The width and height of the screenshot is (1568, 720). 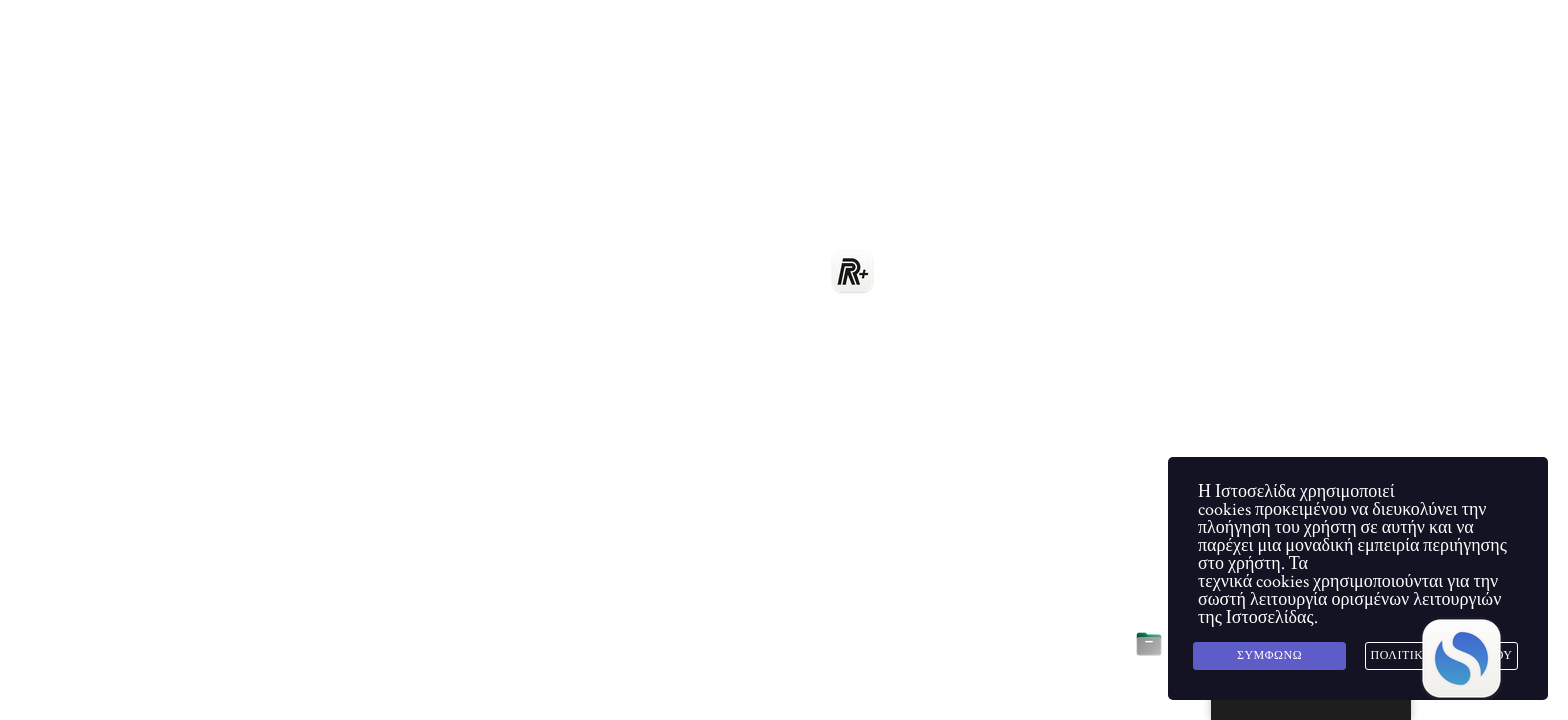 What do you see at coordinates (1461, 658) in the screenshot?
I see `open simplenote app` at bounding box center [1461, 658].